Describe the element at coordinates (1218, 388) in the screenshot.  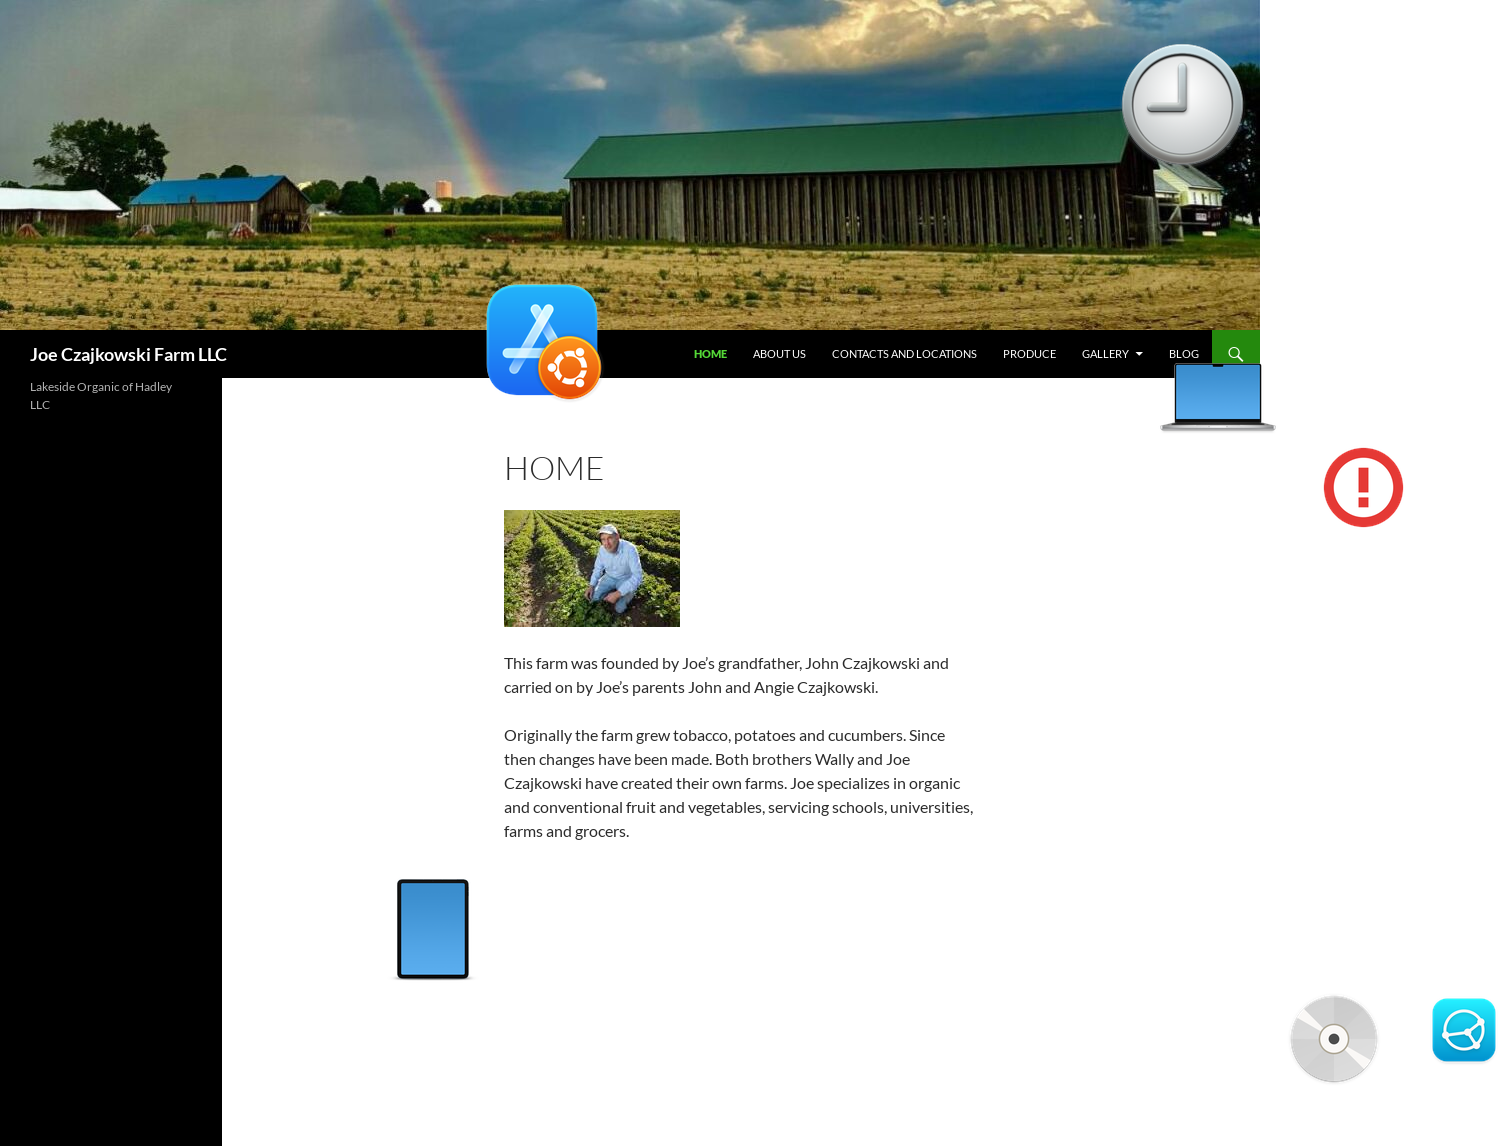
I see `represents this macbook pro in system settings` at that location.